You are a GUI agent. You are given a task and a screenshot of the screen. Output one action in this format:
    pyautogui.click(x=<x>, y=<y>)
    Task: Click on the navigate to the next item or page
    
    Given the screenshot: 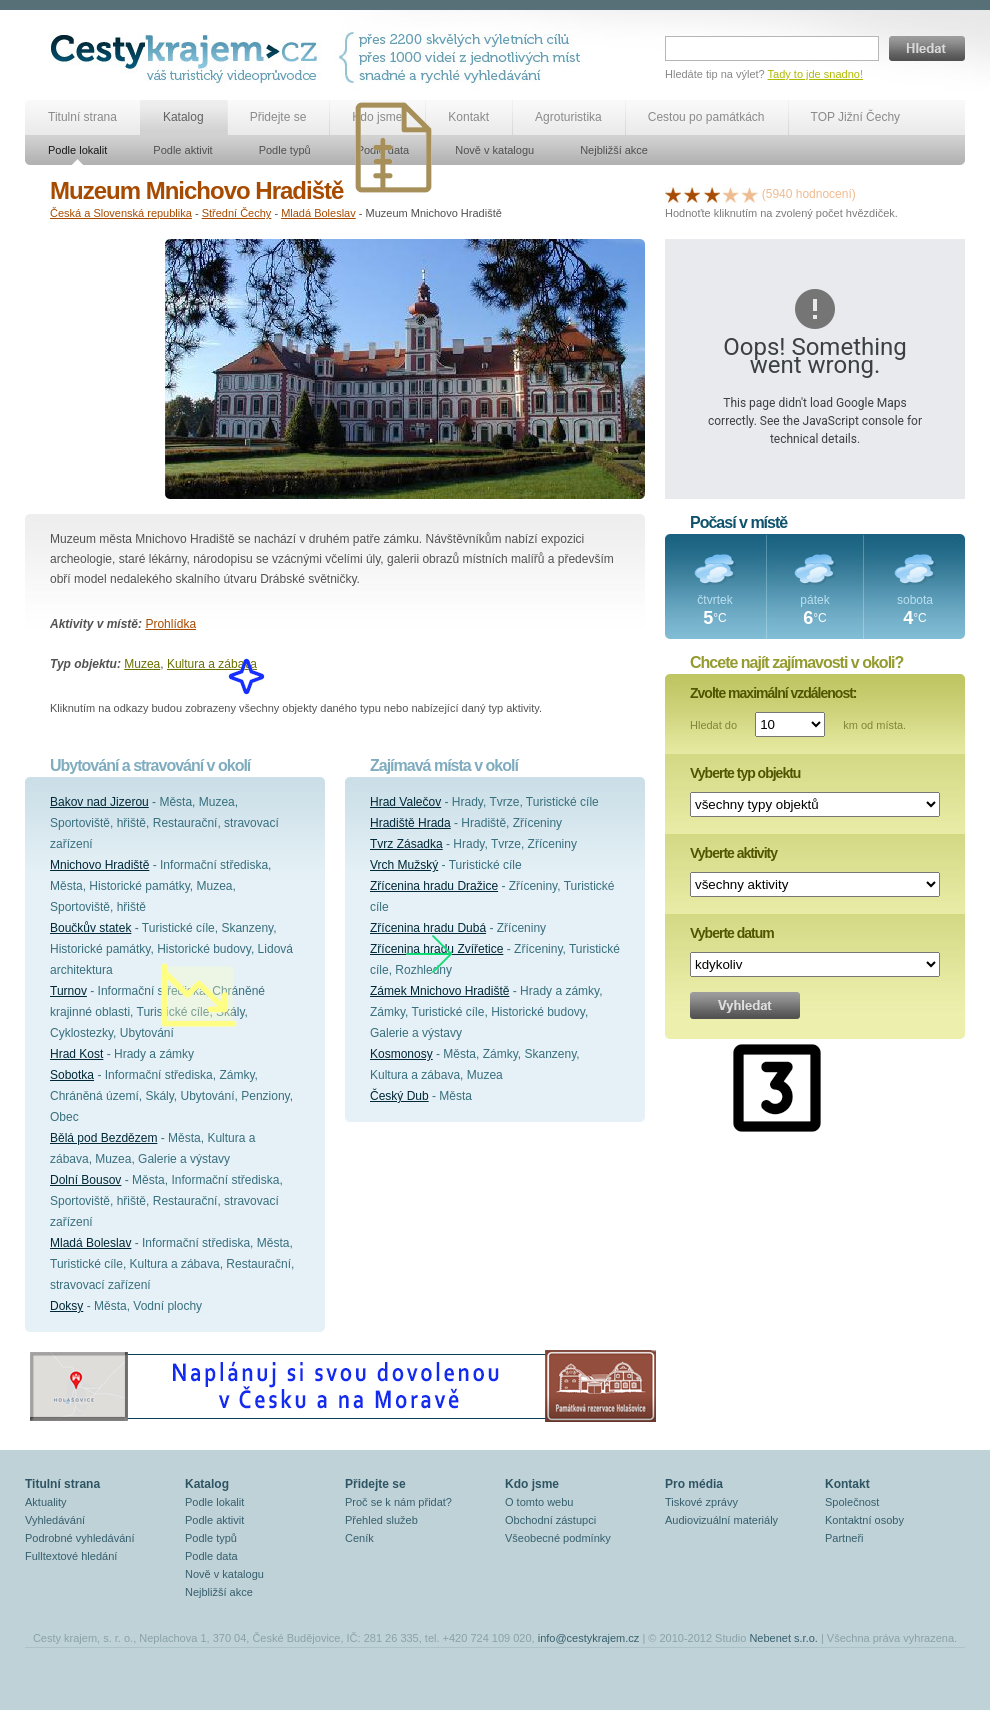 What is the action you would take?
    pyautogui.click(x=429, y=954)
    